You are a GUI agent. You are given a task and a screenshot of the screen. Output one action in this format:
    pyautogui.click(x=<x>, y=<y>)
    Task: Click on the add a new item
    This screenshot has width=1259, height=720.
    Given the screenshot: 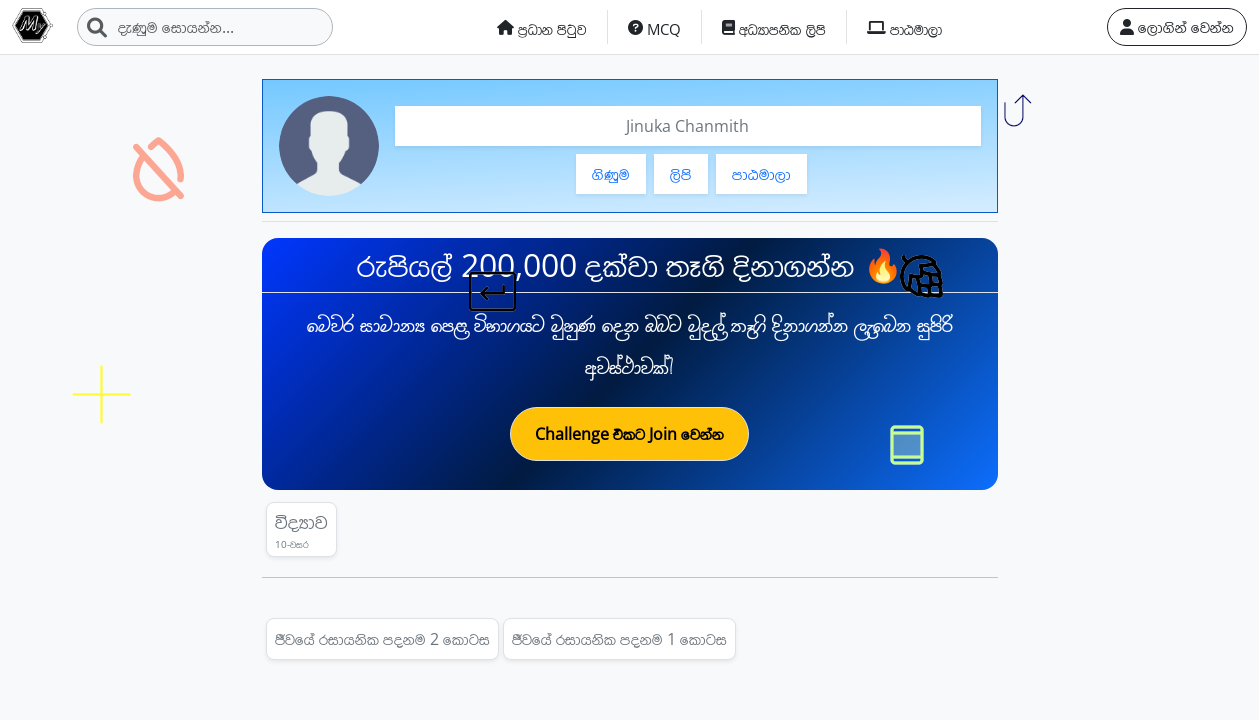 What is the action you would take?
    pyautogui.click(x=101, y=394)
    